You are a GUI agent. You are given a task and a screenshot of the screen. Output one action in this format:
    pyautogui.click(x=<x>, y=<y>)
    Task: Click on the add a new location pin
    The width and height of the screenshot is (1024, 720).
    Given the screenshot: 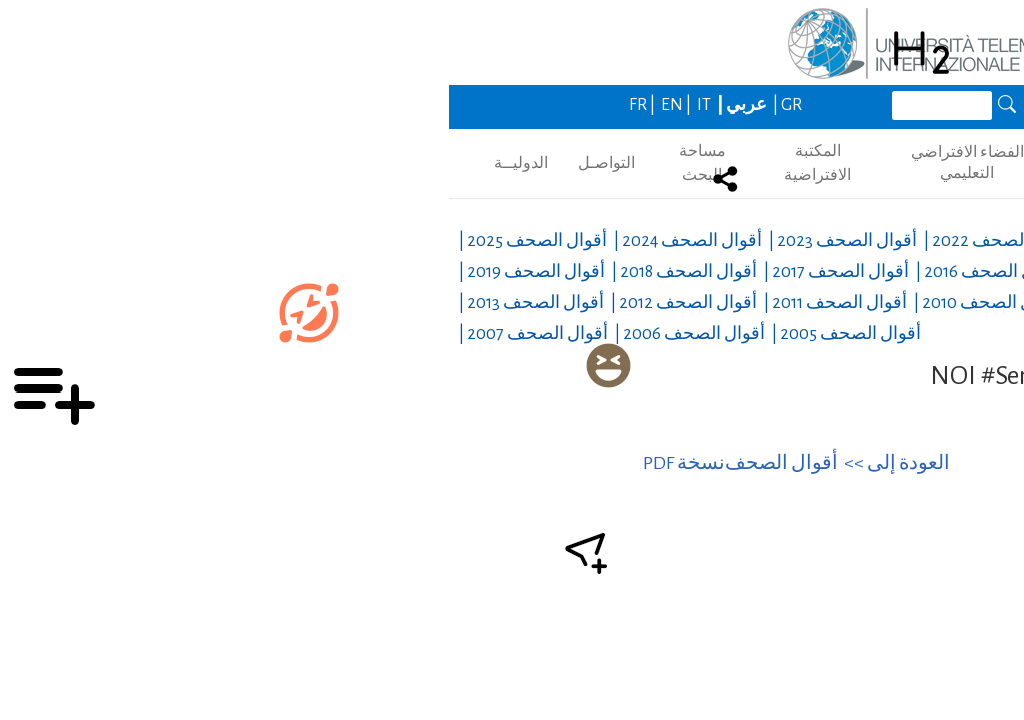 What is the action you would take?
    pyautogui.click(x=585, y=552)
    